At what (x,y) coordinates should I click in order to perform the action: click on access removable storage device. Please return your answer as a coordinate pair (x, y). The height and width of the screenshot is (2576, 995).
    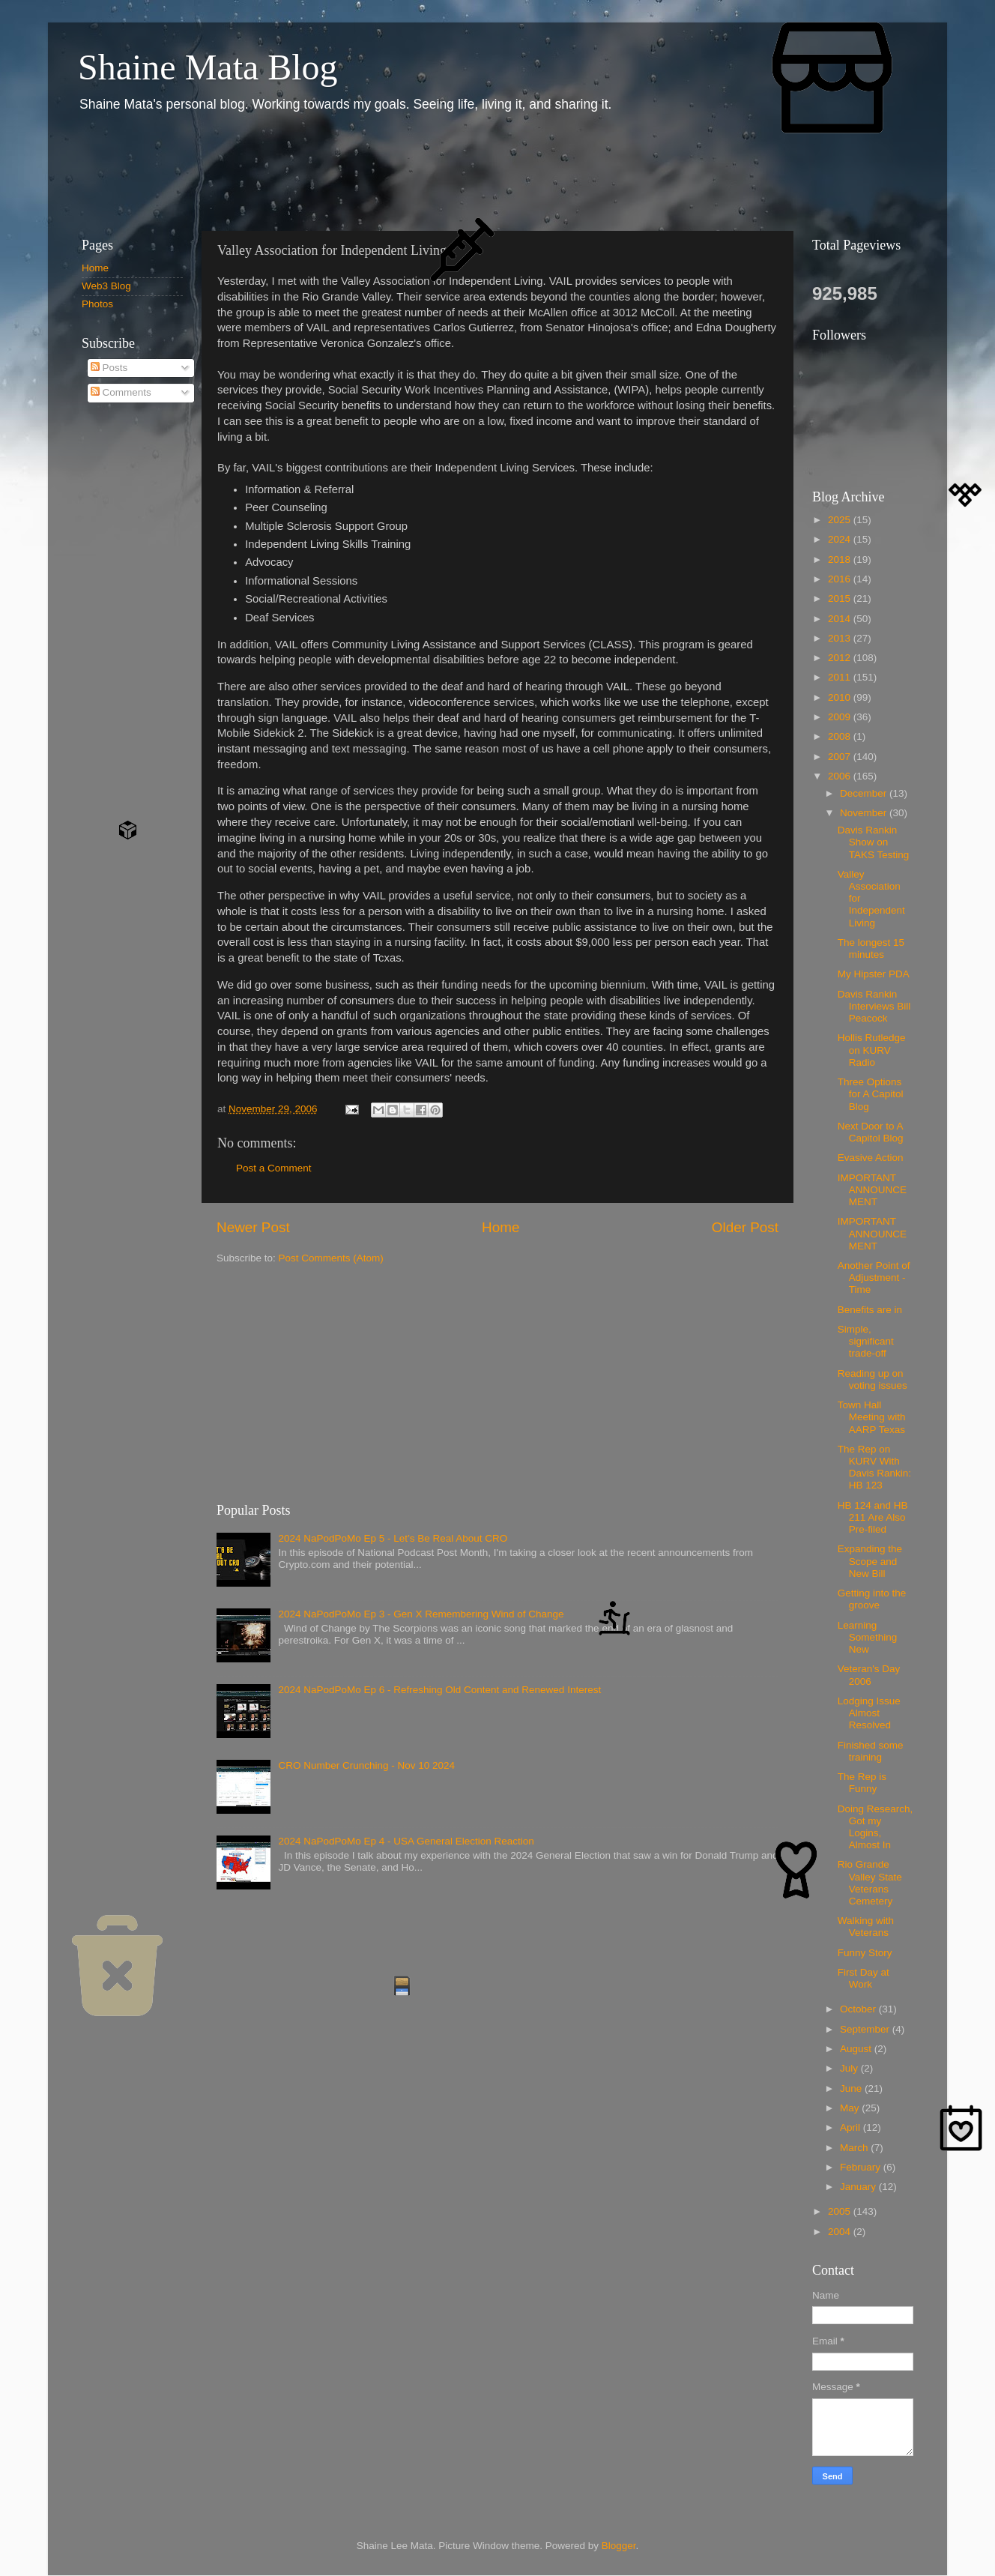
    Looking at the image, I should click on (402, 1985).